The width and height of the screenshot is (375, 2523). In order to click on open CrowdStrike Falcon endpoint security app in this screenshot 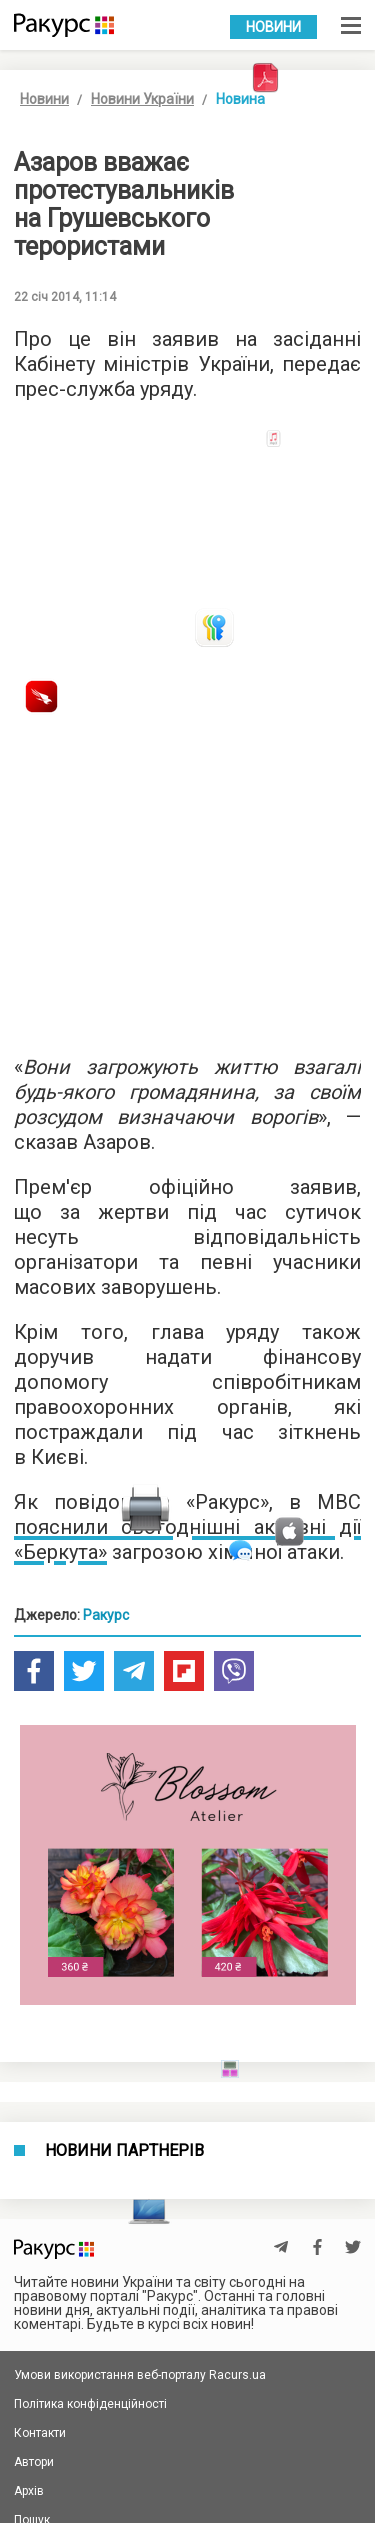, I will do `click(41, 696)`.